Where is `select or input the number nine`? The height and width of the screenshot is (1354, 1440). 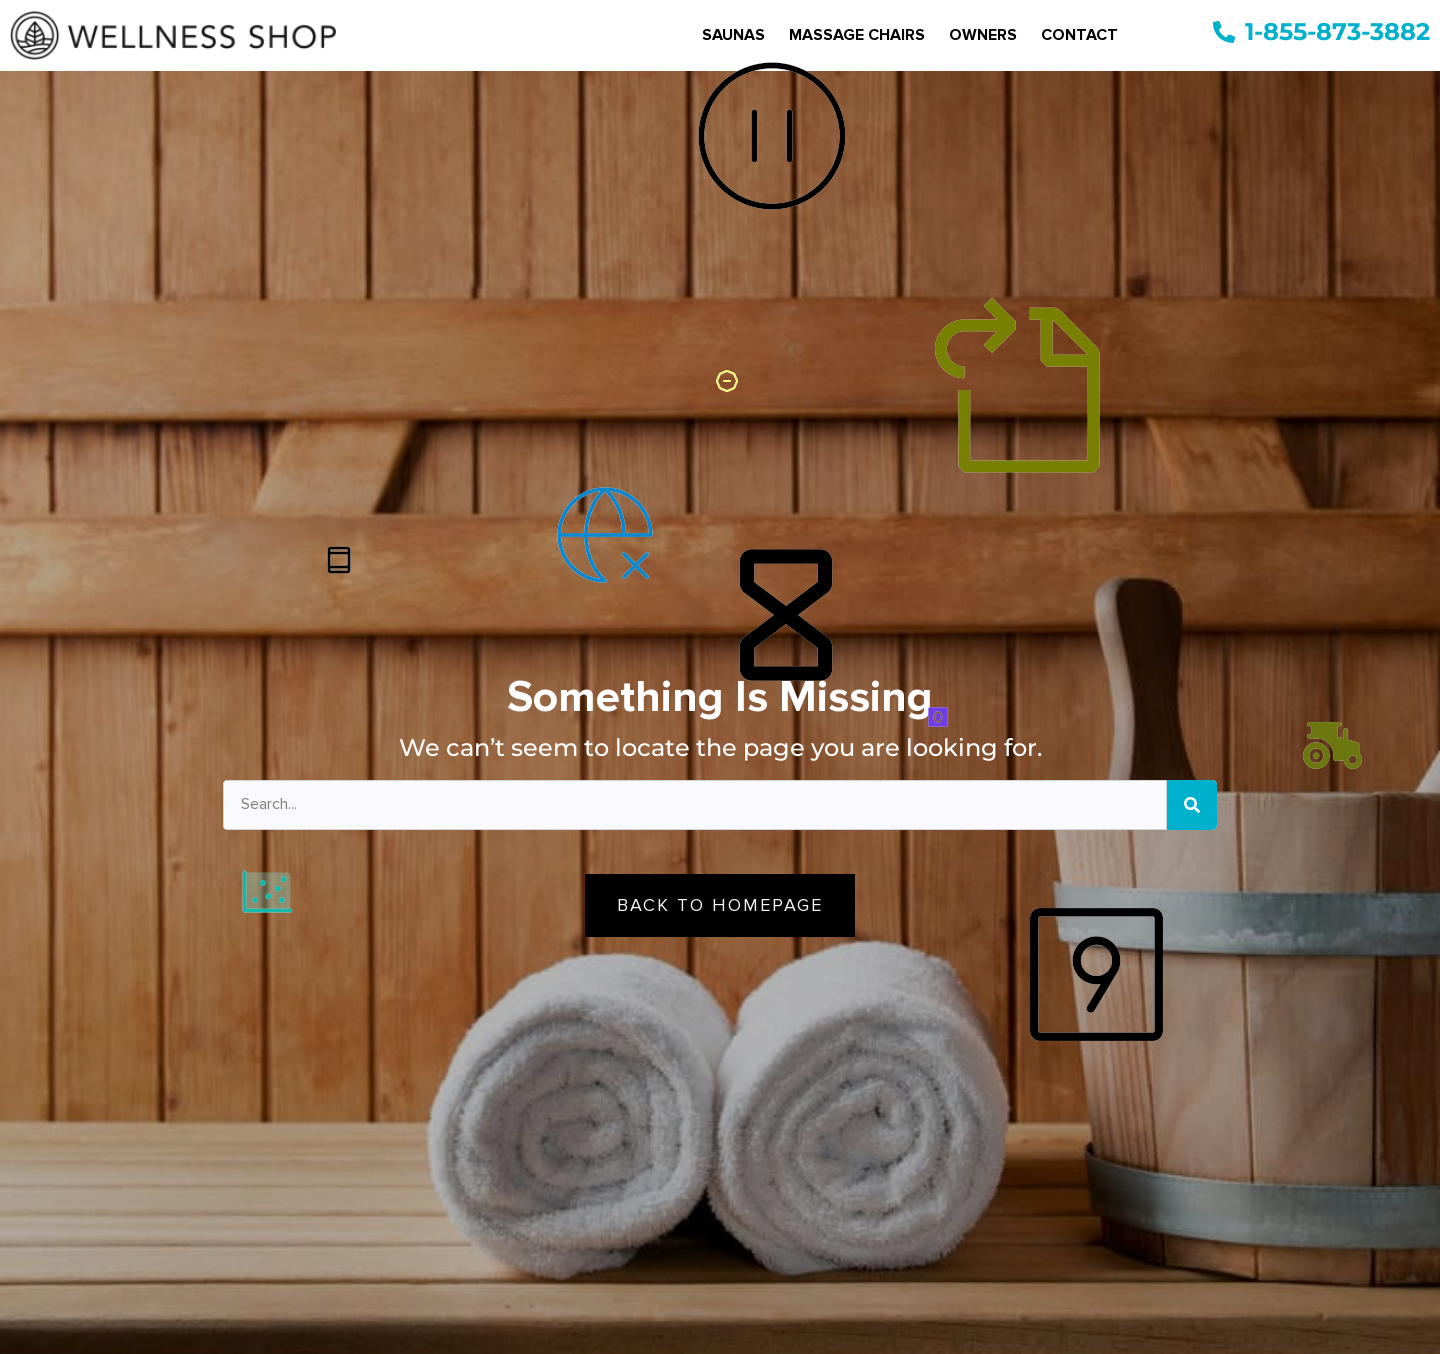 select or input the number nine is located at coordinates (1096, 974).